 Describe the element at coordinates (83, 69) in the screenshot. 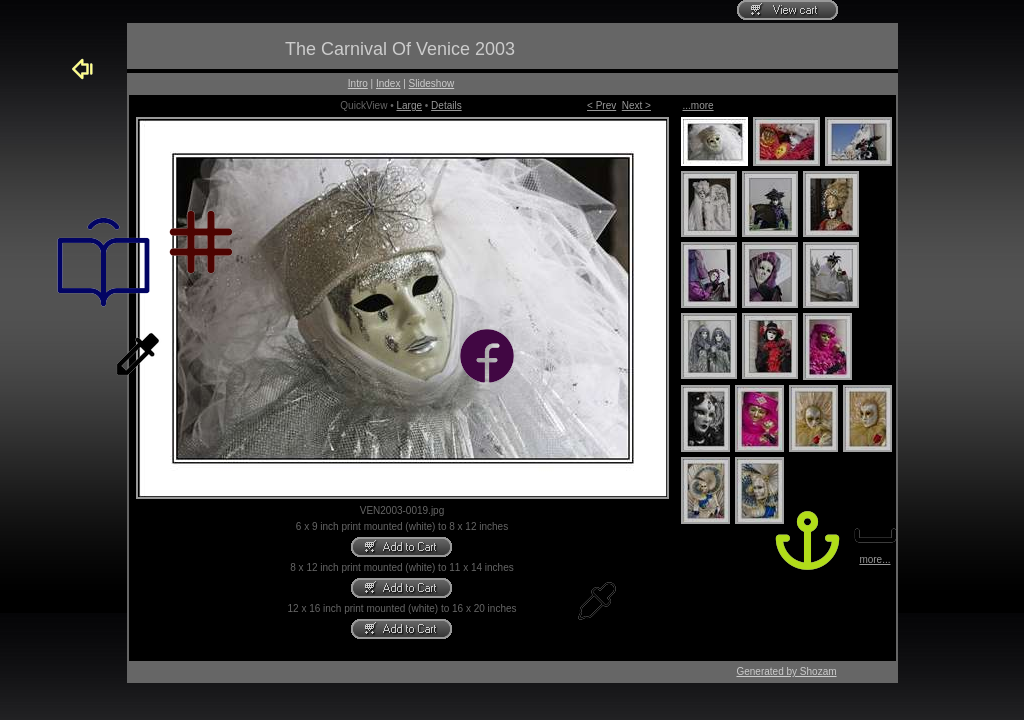

I see `go back to the previous screen` at that location.